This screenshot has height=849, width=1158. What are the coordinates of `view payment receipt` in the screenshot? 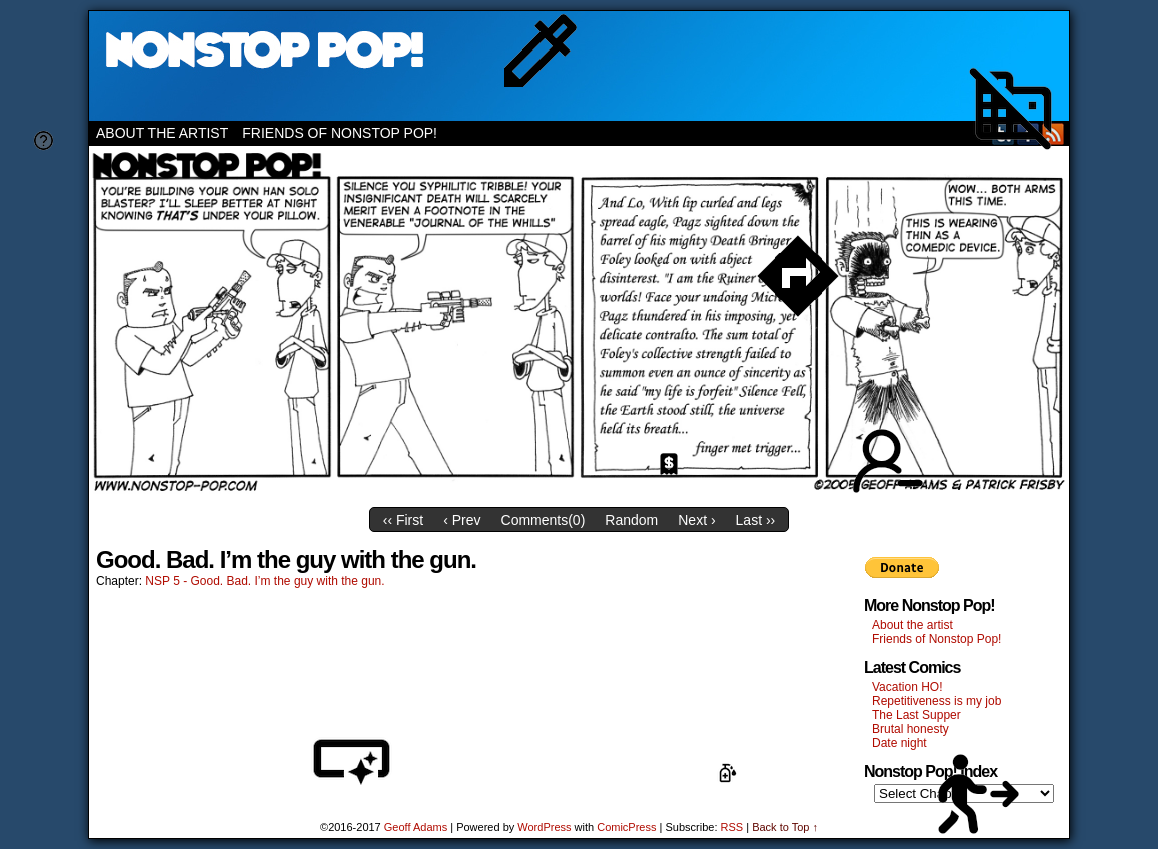 It's located at (669, 464).